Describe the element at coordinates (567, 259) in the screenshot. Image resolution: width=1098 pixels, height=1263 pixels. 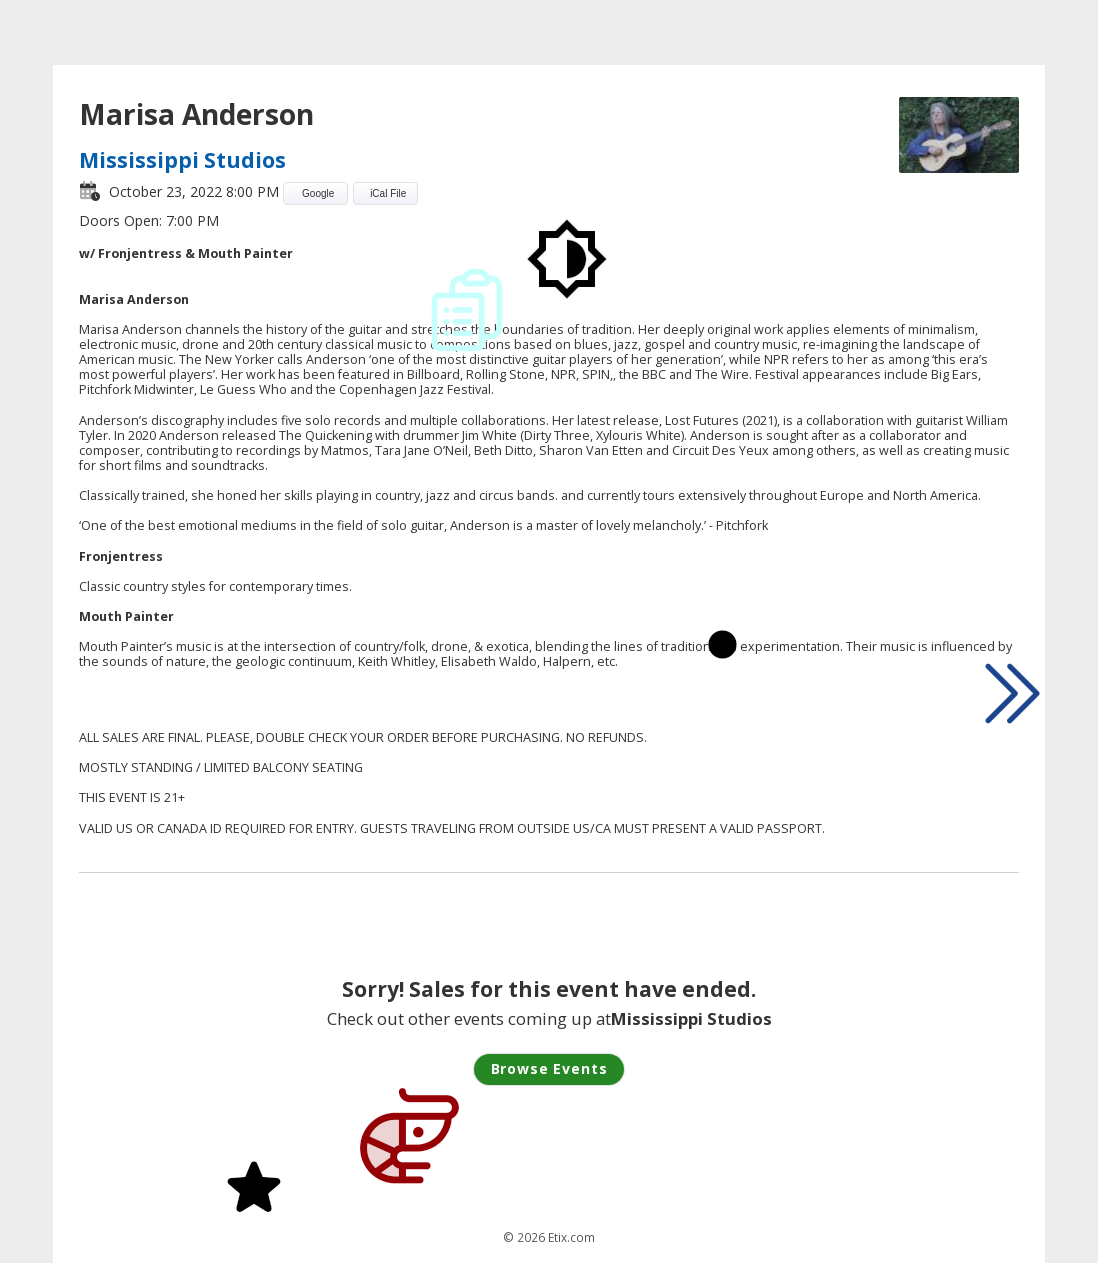
I see `adjust screen brightness settings` at that location.